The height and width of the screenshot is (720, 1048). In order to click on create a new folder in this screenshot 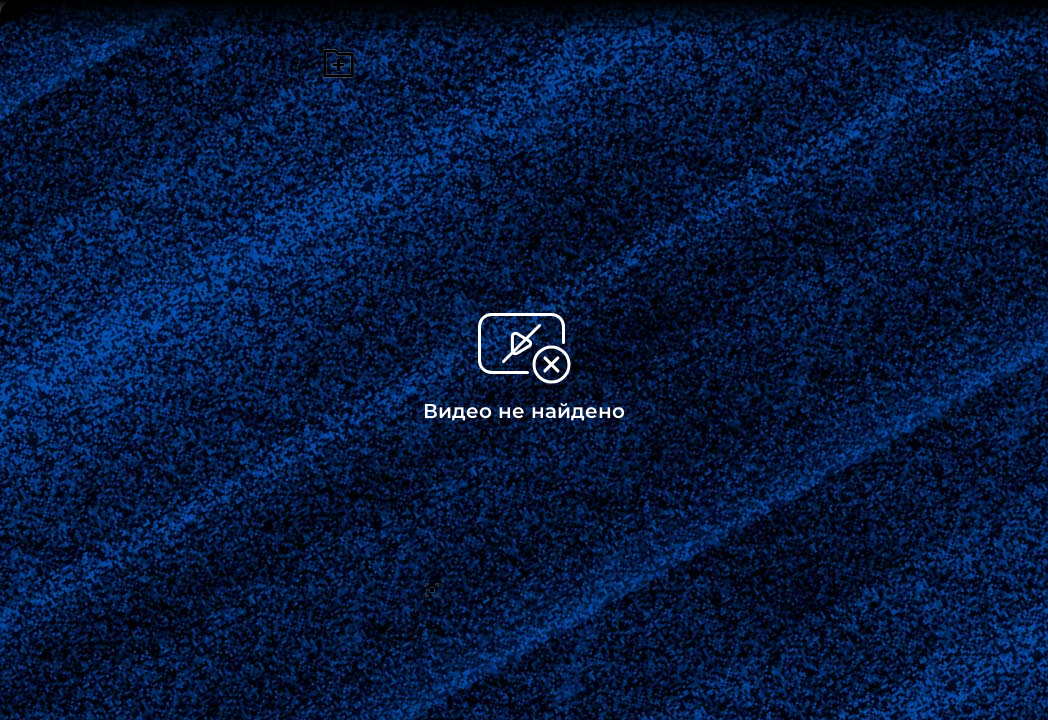, I will do `click(338, 63)`.